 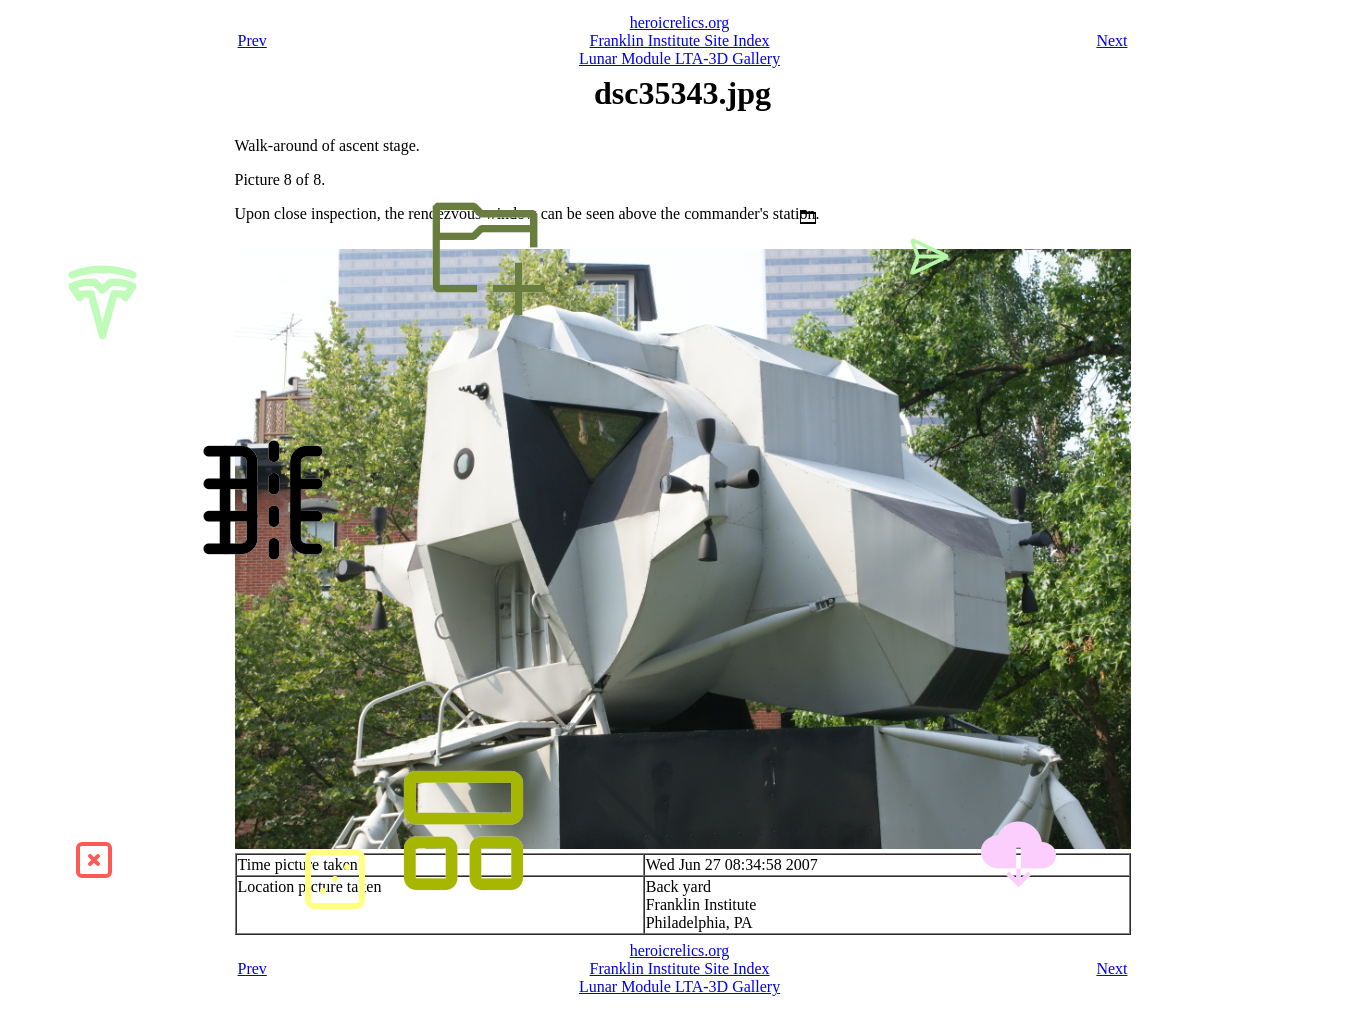 What do you see at coordinates (485, 255) in the screenshot?
I see `create a new folder` at bounding box center [485, 255].